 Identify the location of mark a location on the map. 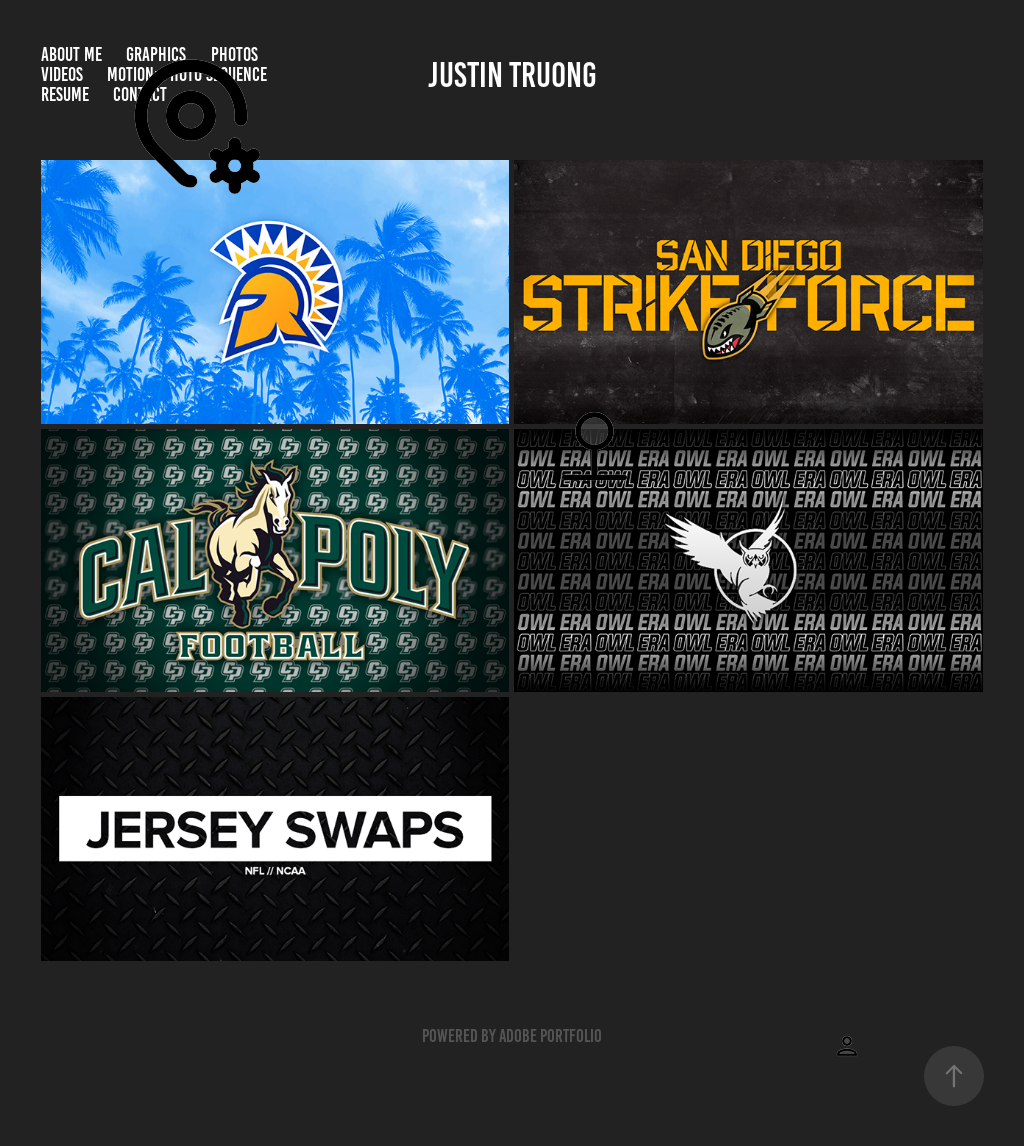
(594, 447).